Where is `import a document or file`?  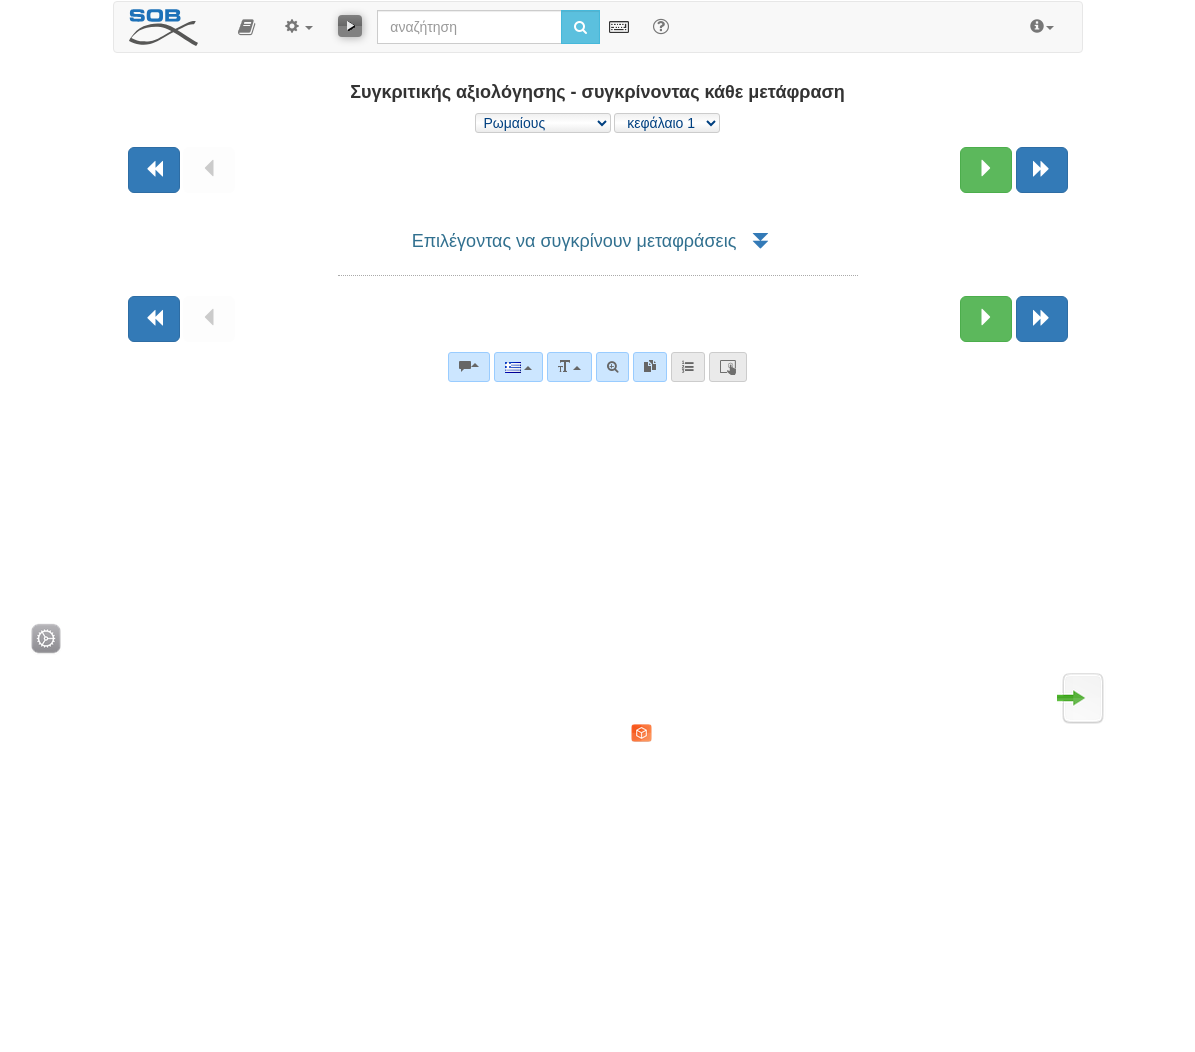 import a document or file is located at coordinates (1083, 698).